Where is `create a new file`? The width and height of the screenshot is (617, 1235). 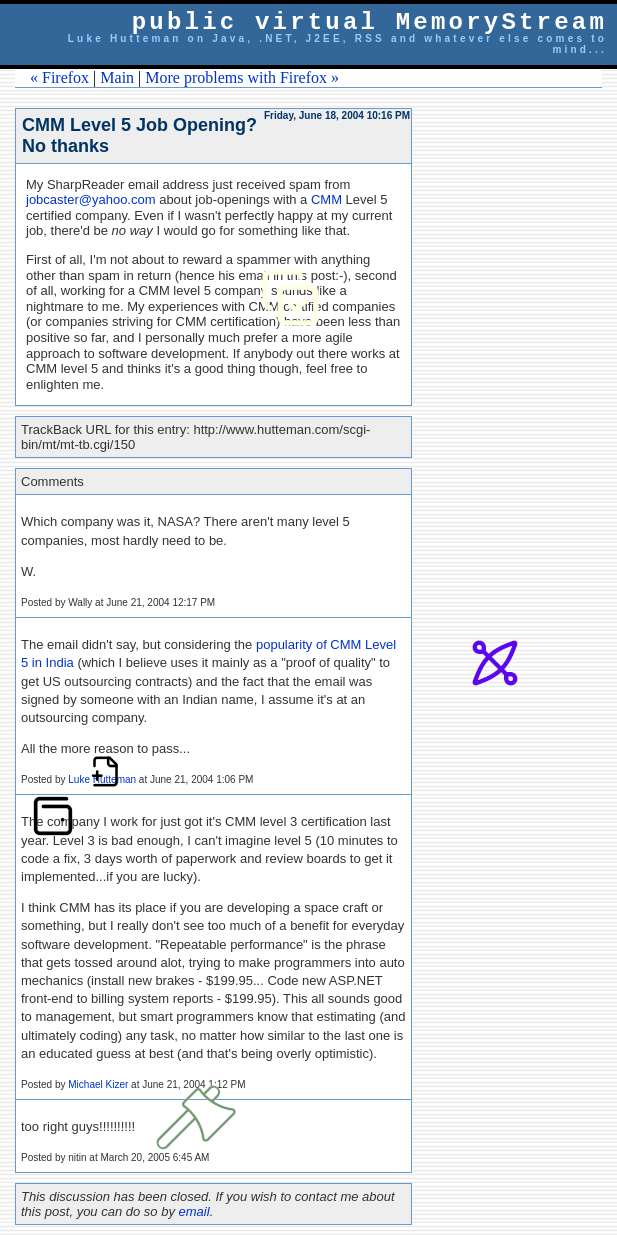
create a new file is located at coordinates (105, 771).